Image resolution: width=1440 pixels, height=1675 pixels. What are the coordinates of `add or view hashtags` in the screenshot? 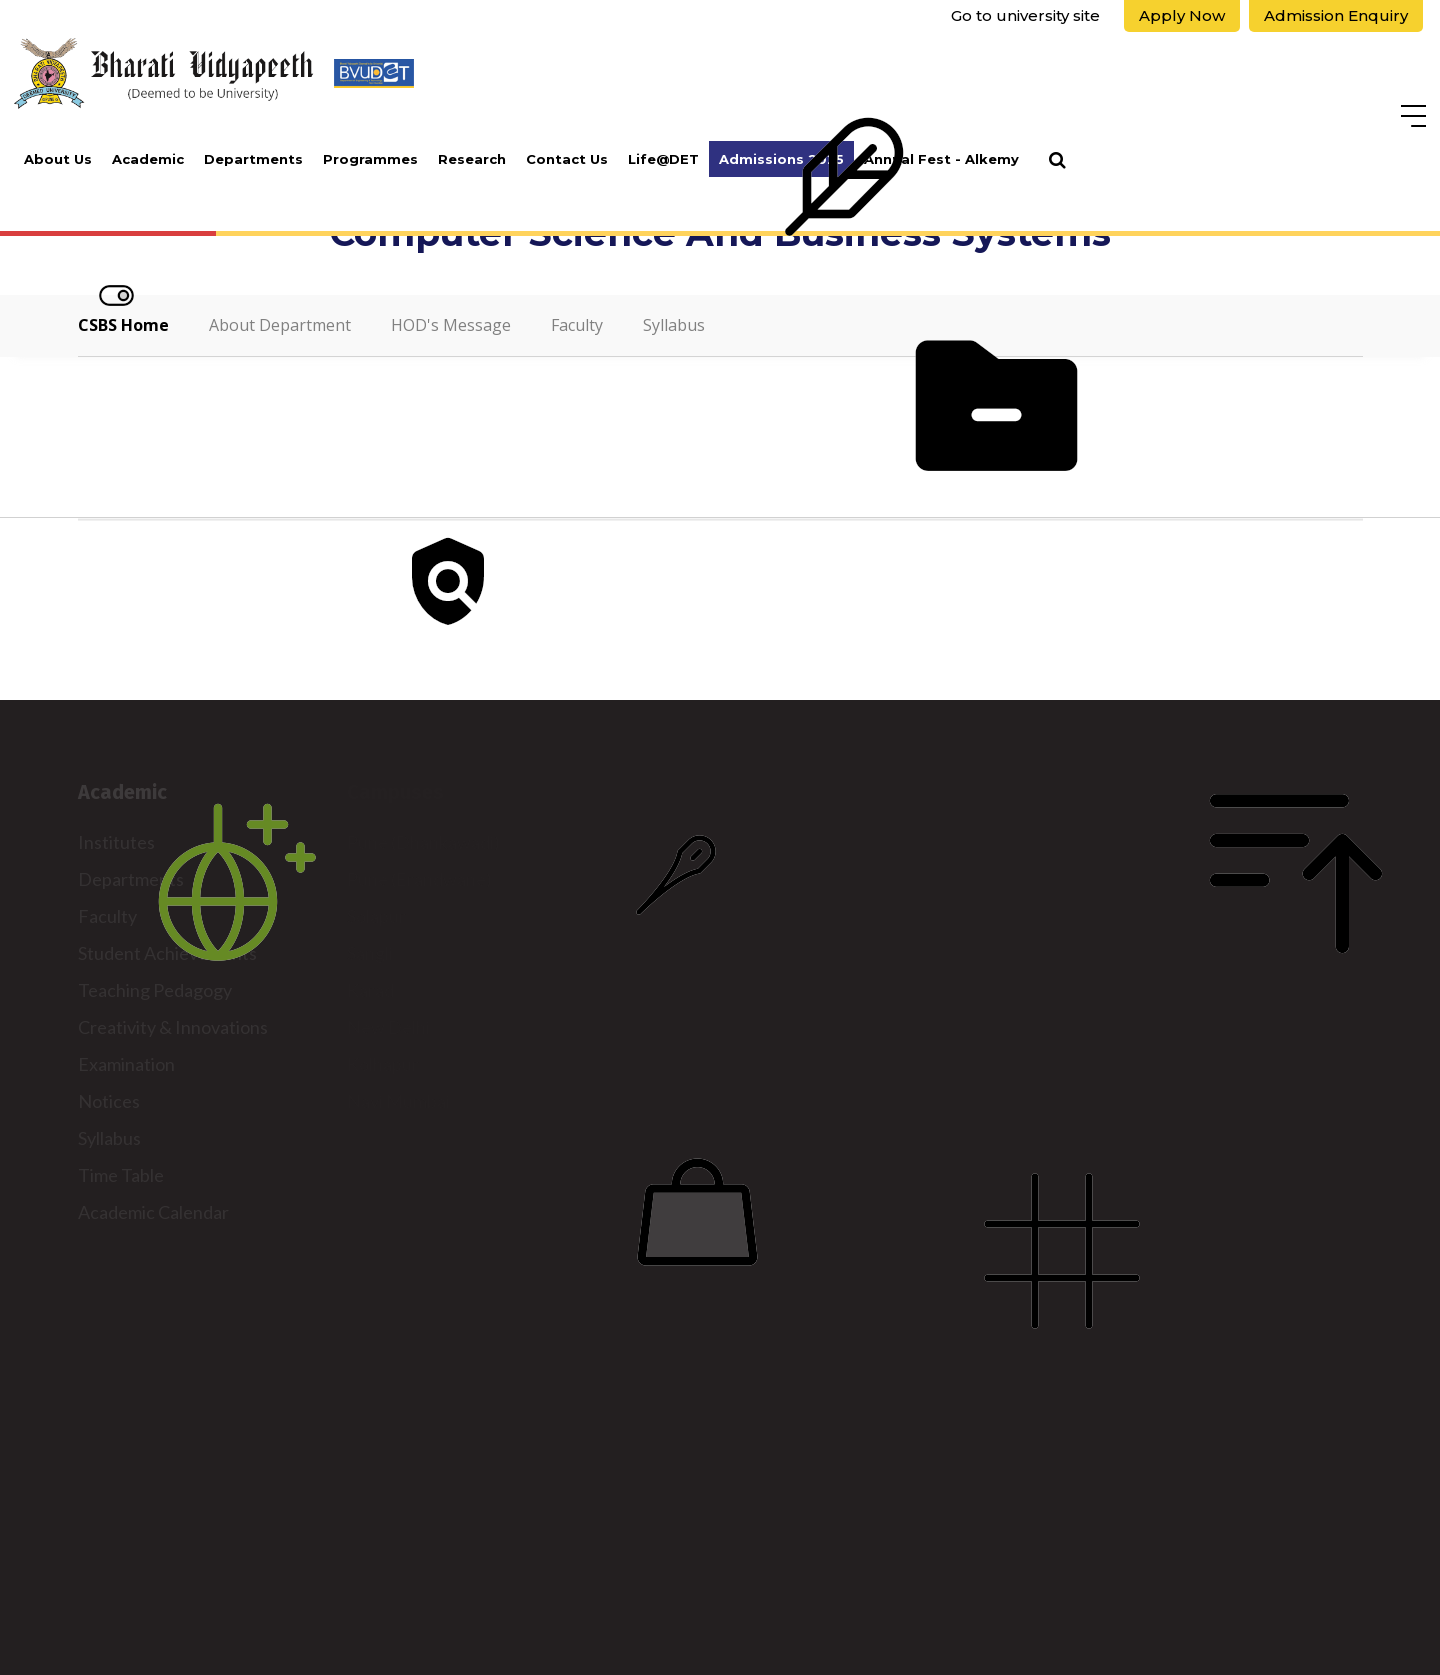 It's located at (1062, 1251).